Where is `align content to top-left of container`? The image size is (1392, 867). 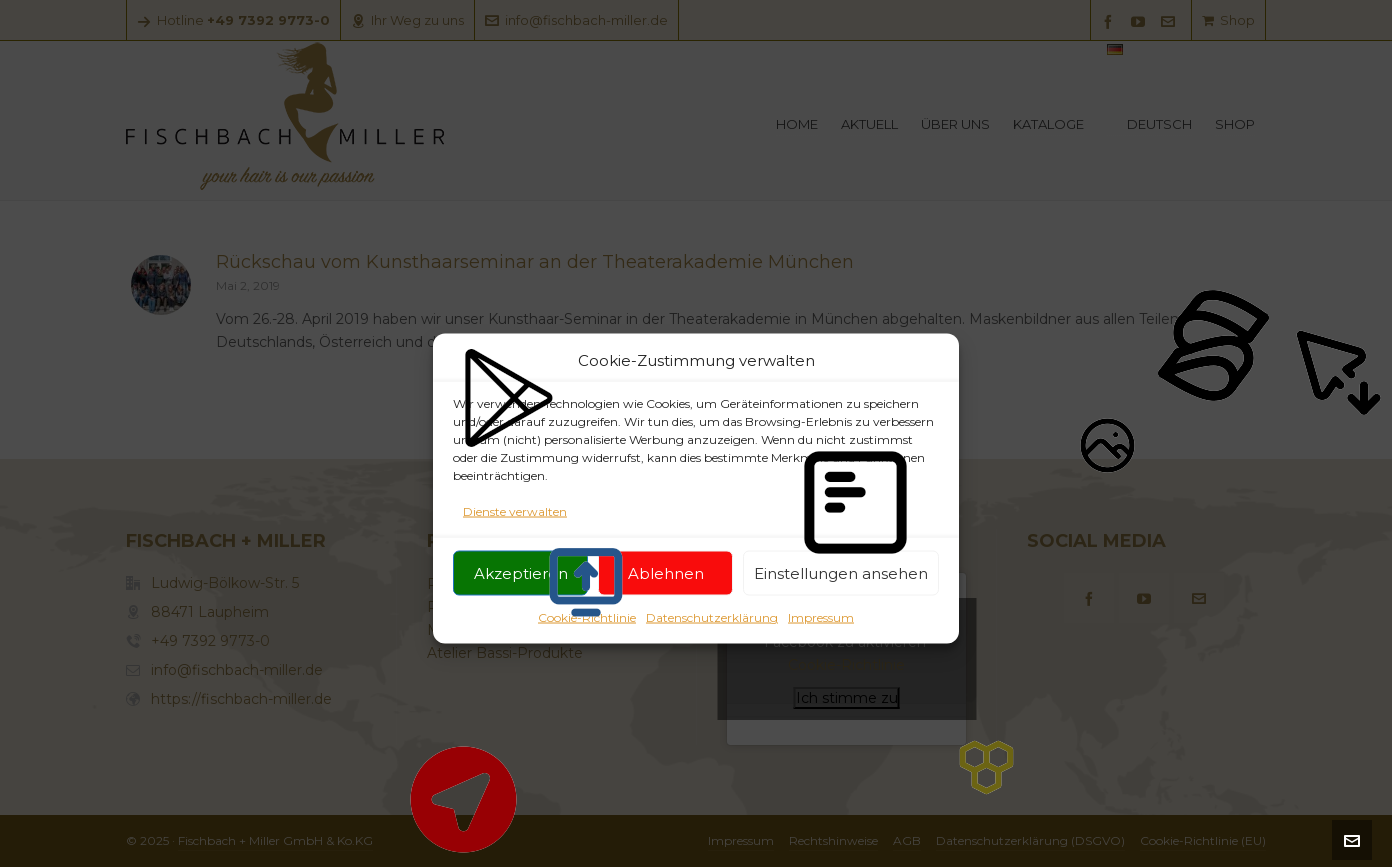
align content to top-left of container is located at coordinates (855, 502).